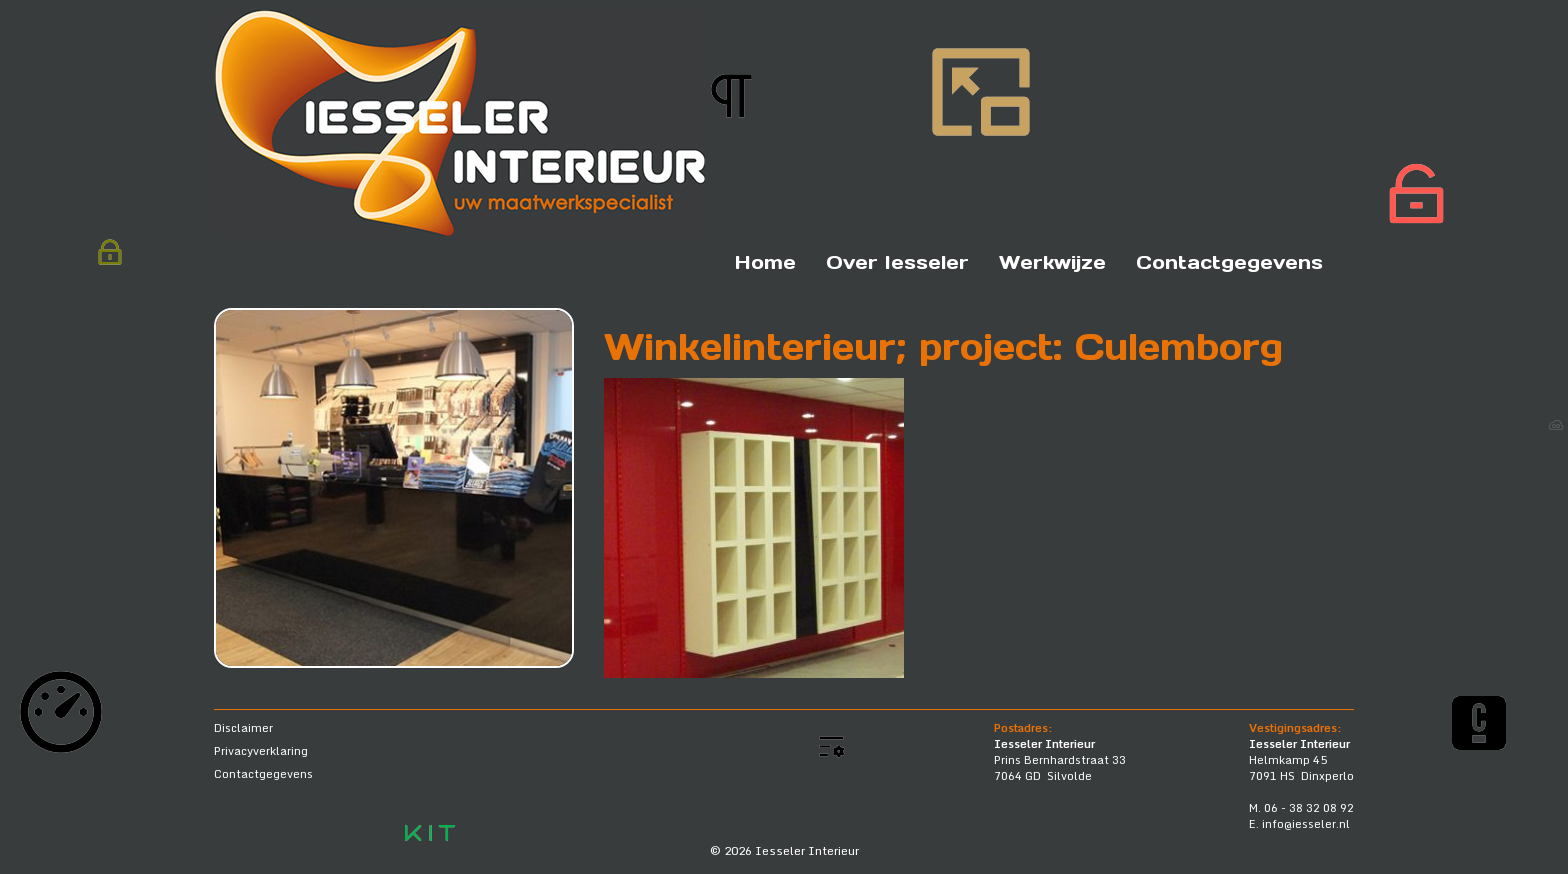 Image resolution: width=1568 pixels, height=874 pixels. Describe the element at coordinates (731, 94) in the screenshot. I see `insert a paragraph break` at that location.